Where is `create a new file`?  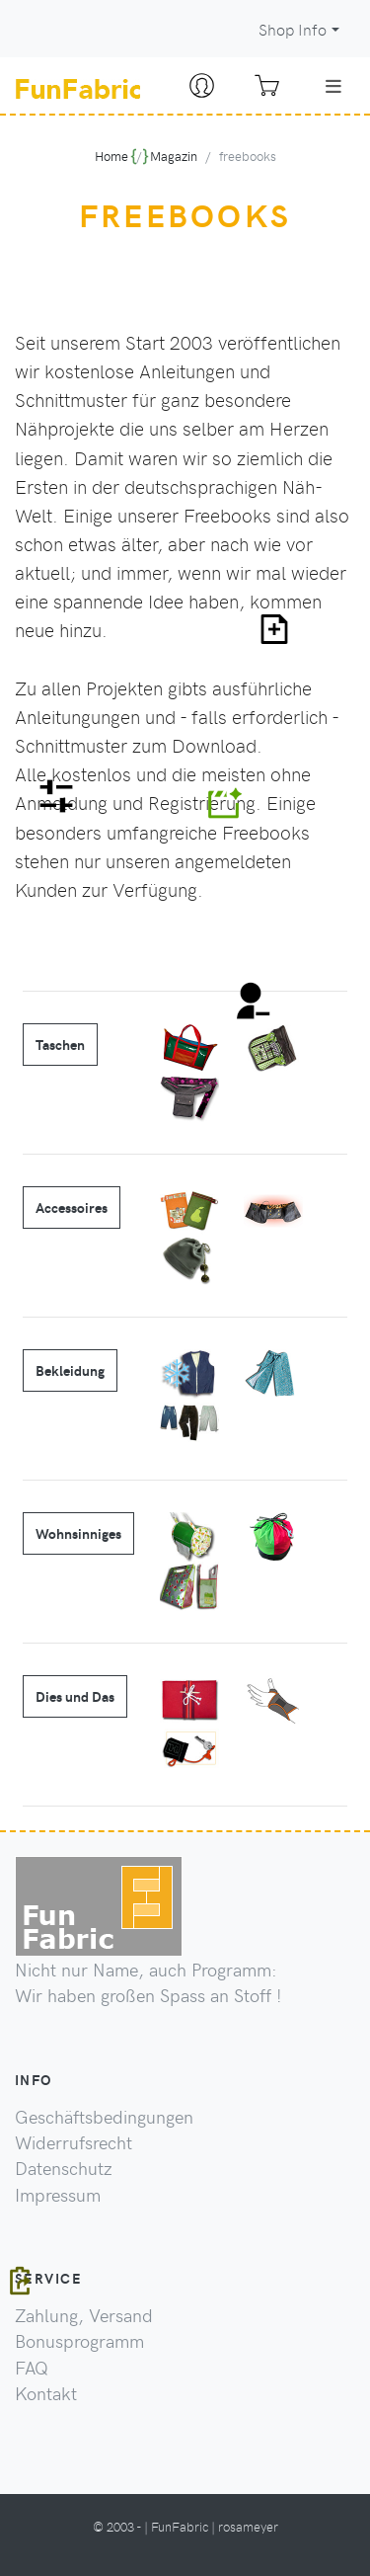 create a new file is located at coordinates (274, 629).